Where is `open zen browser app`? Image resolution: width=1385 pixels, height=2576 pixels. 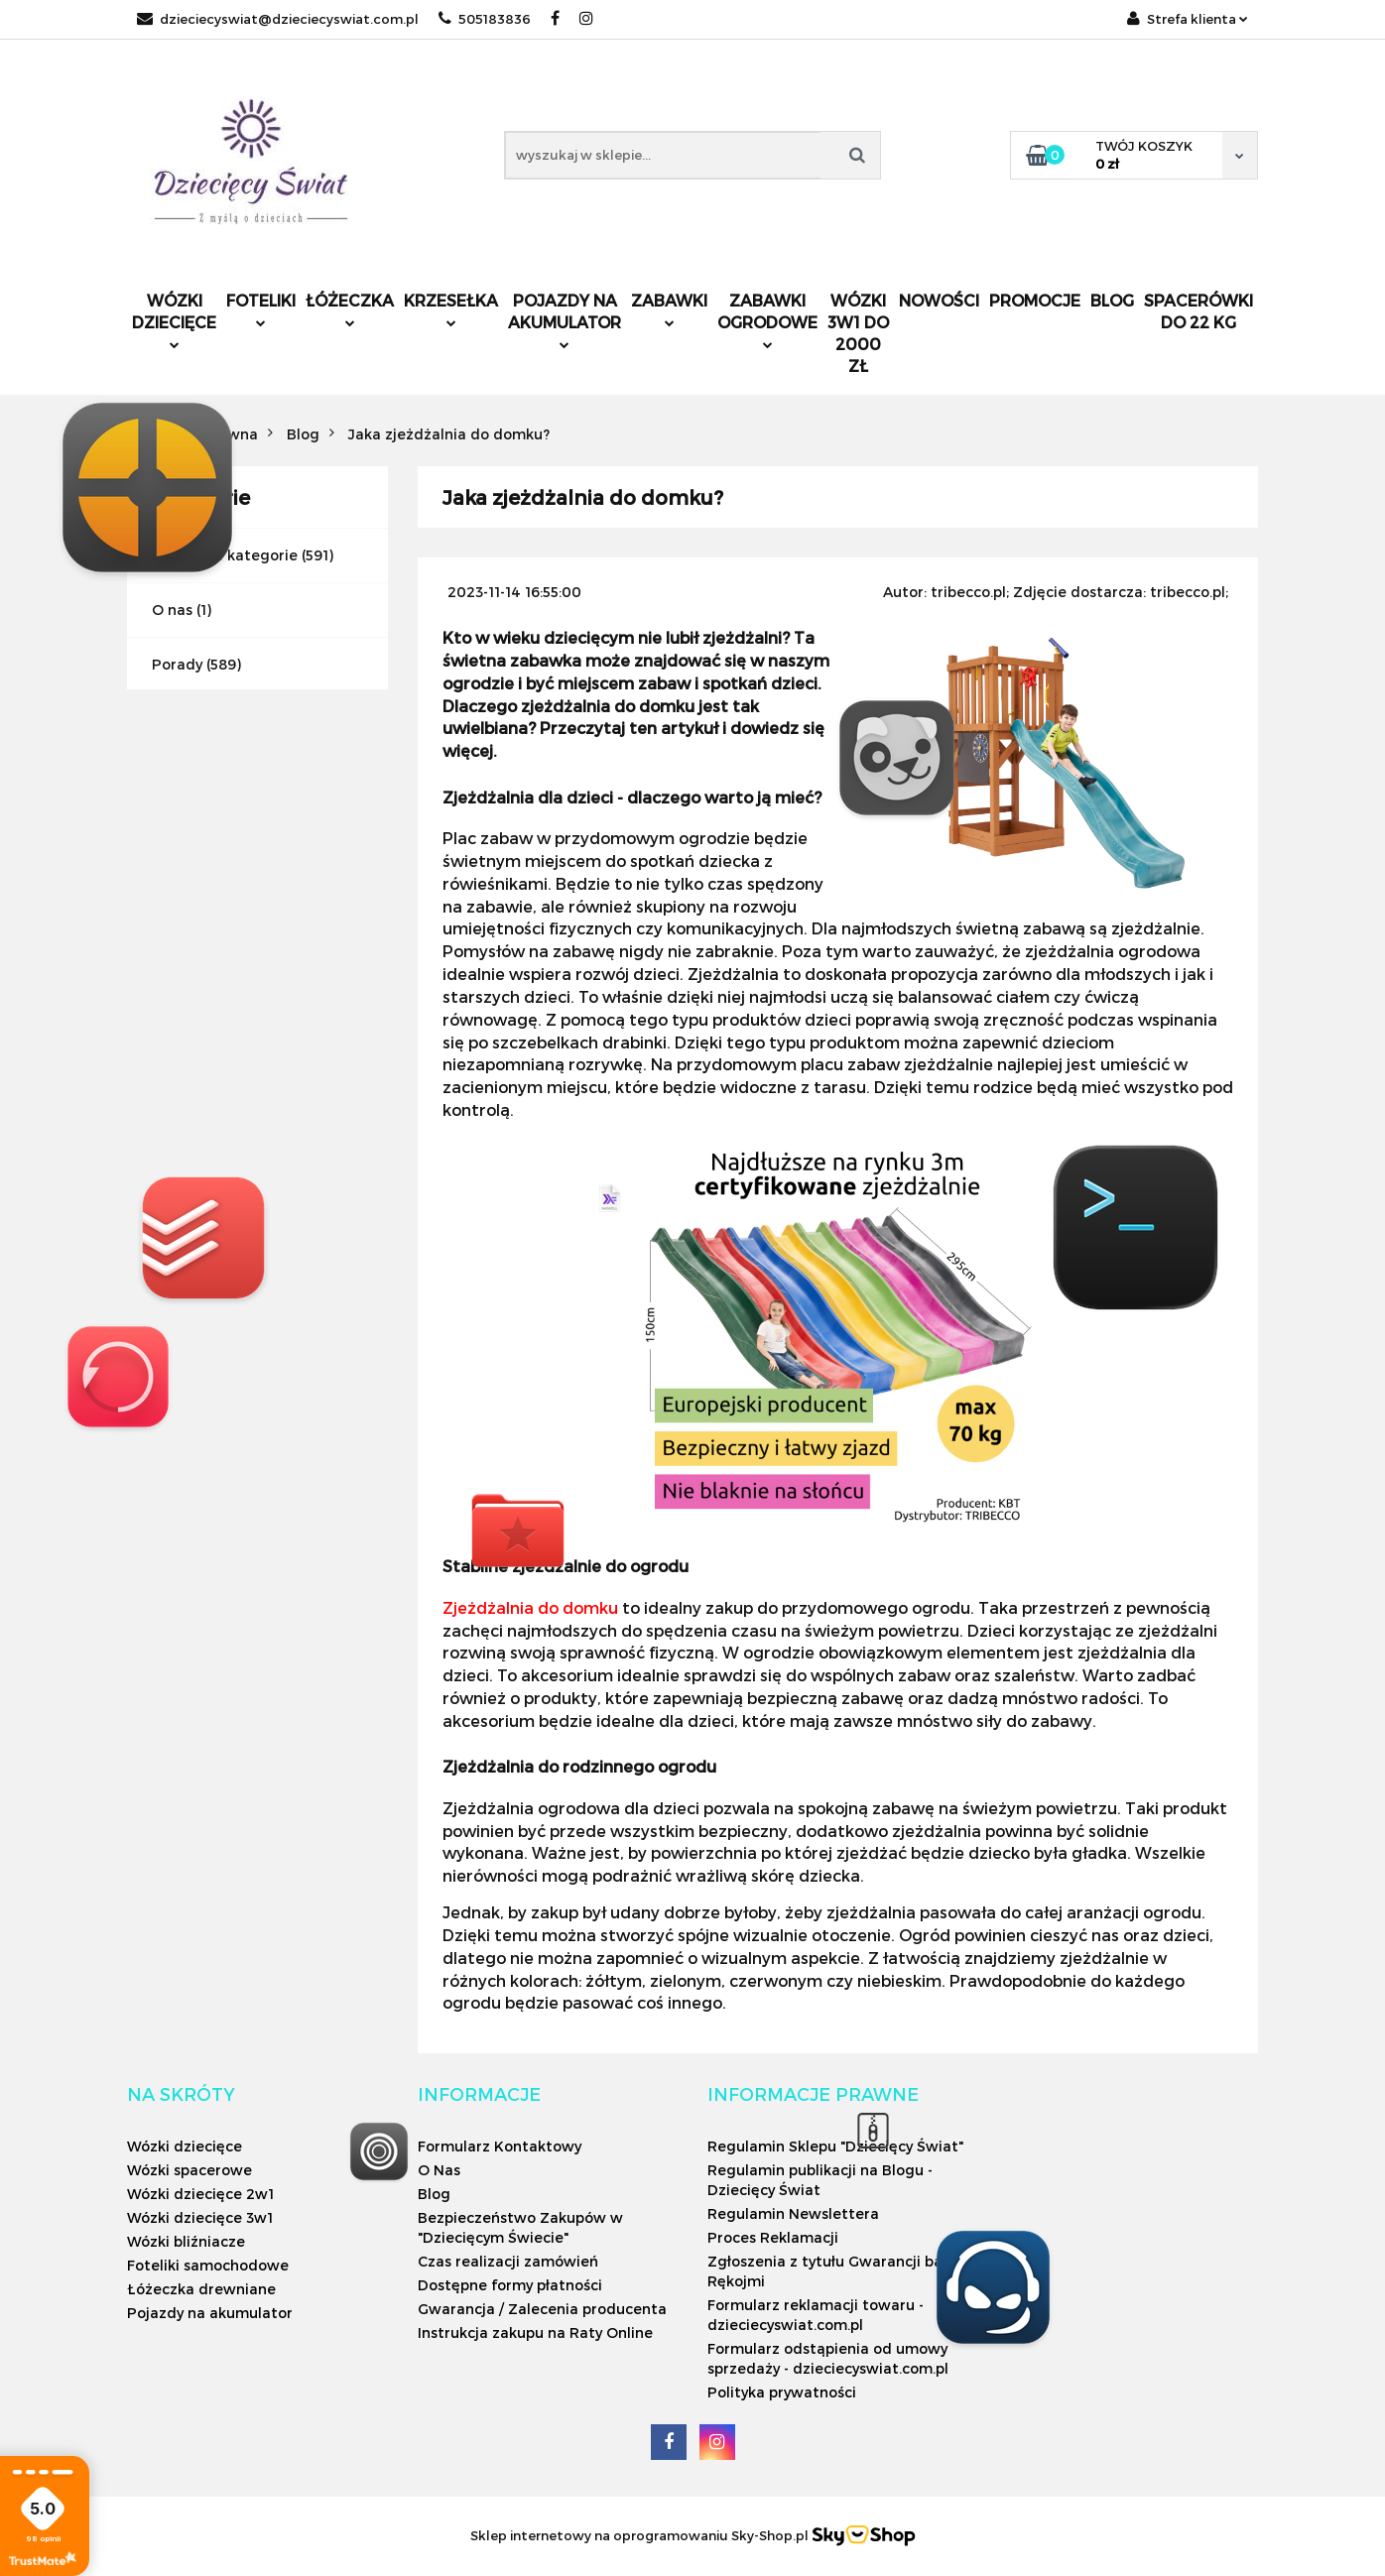 open zen browser app is located at coordinates (379, 2151).